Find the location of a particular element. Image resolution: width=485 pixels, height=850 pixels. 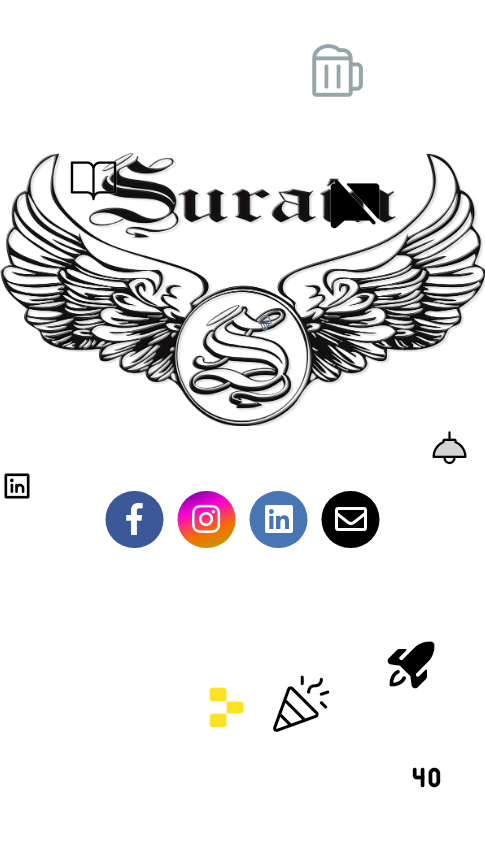

open a book or reading view is located at coordinates (93, 177).